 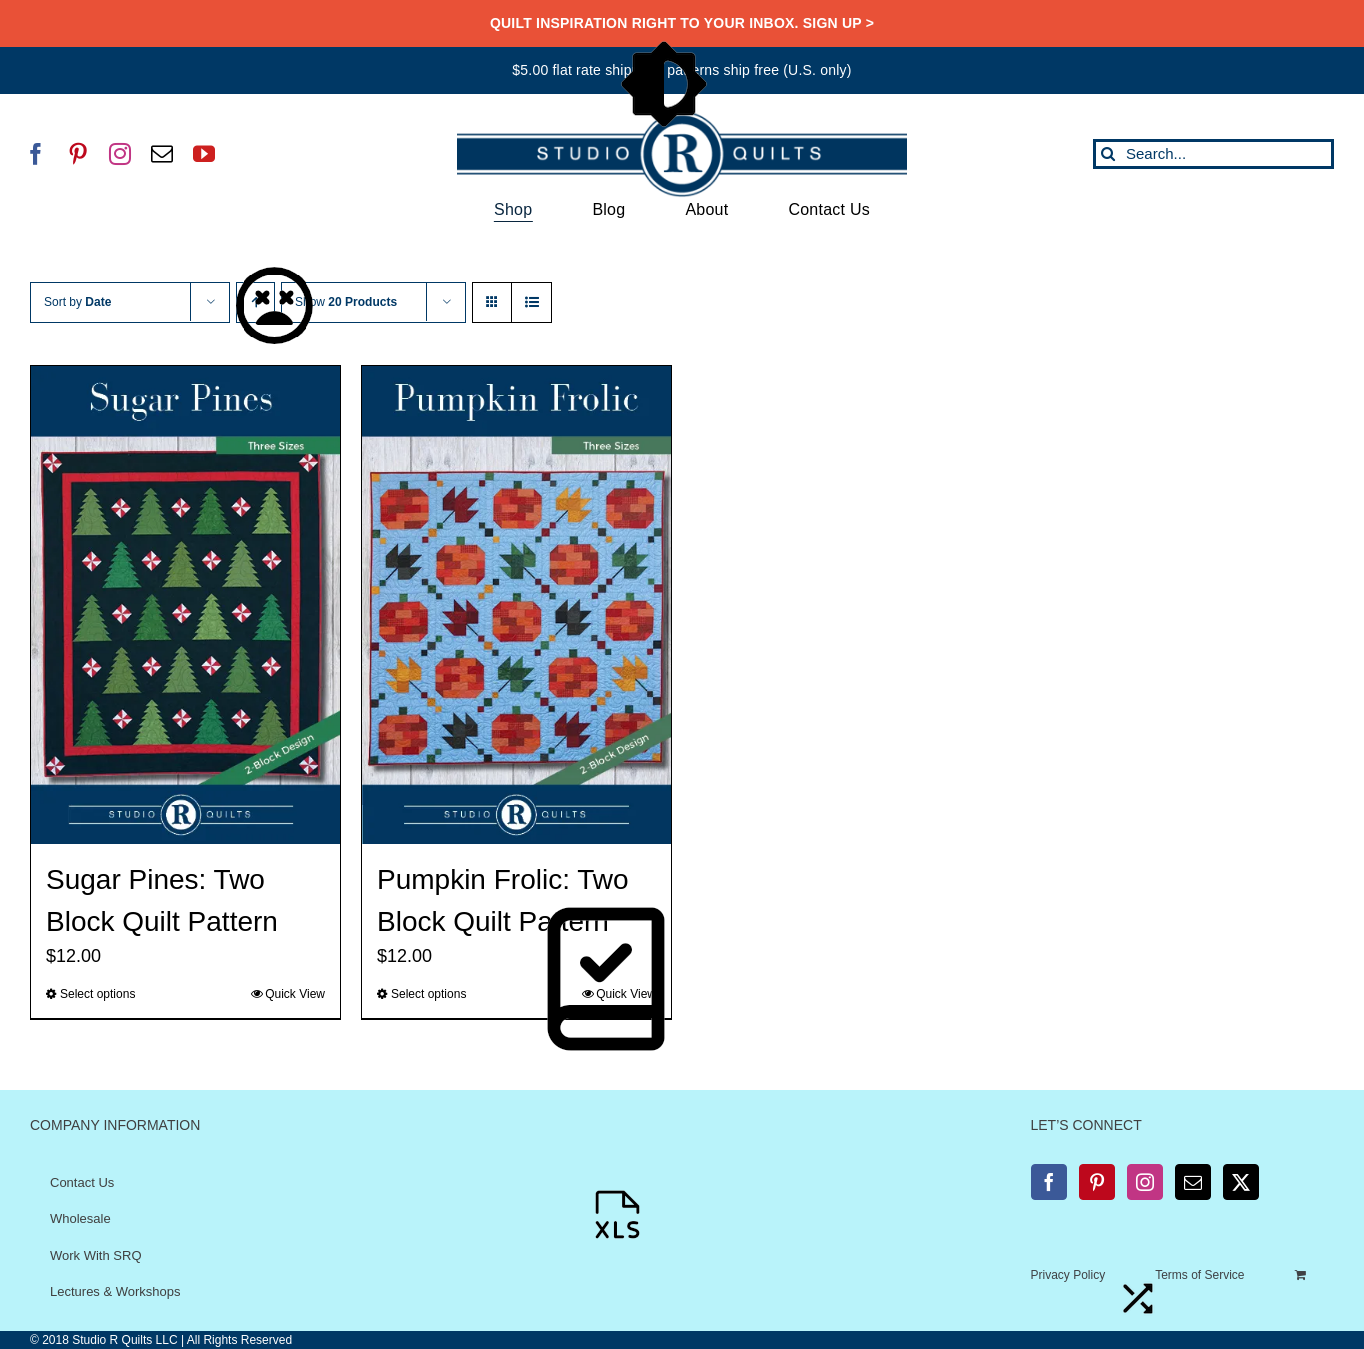 What do you see at coordinates (274, 305) in the screenshot?
I see `rate experience as very dissatisfied` at bounding box center [274, 305].